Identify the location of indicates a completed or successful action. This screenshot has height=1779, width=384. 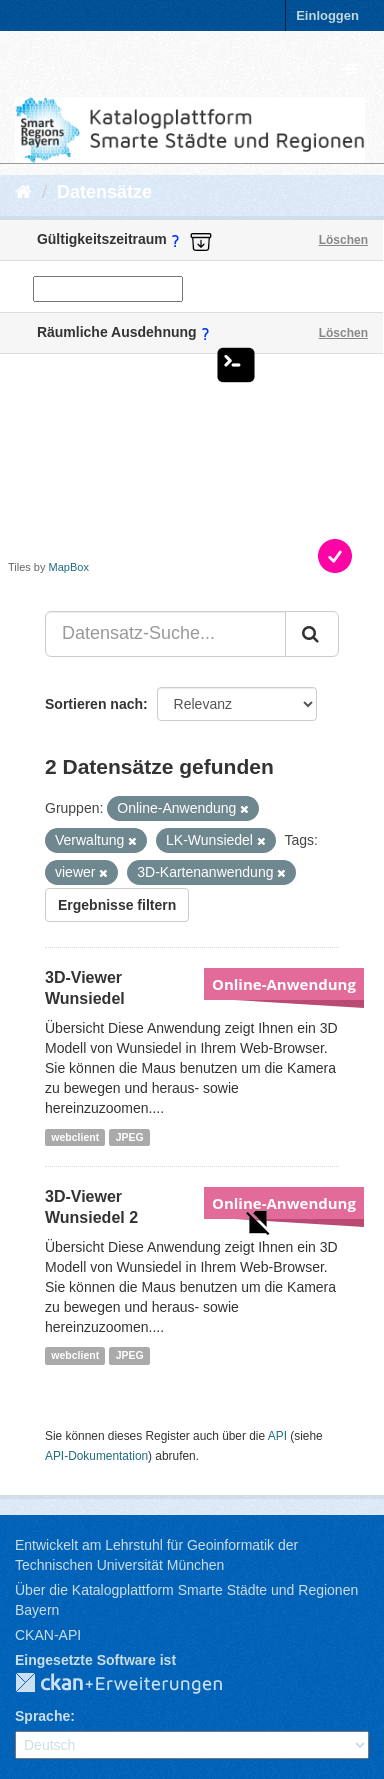
(335, 556).